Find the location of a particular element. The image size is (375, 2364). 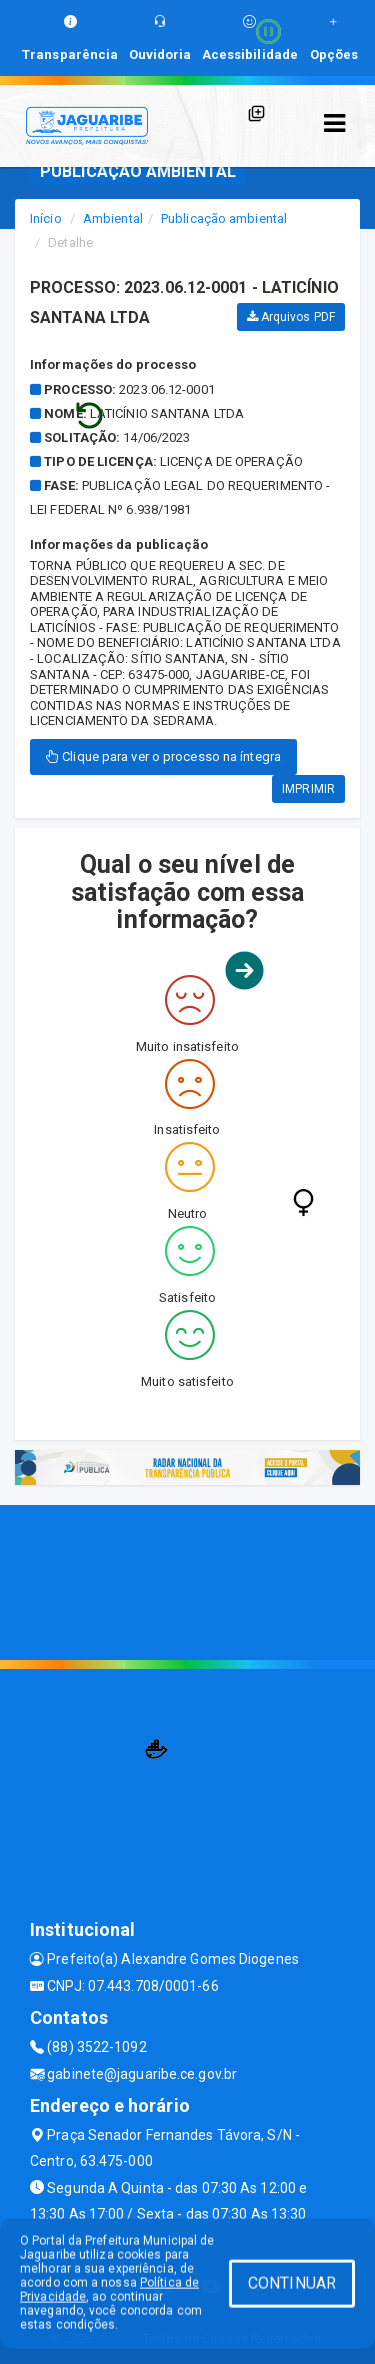

proceed to the next step is located at coordinates (244, 970).